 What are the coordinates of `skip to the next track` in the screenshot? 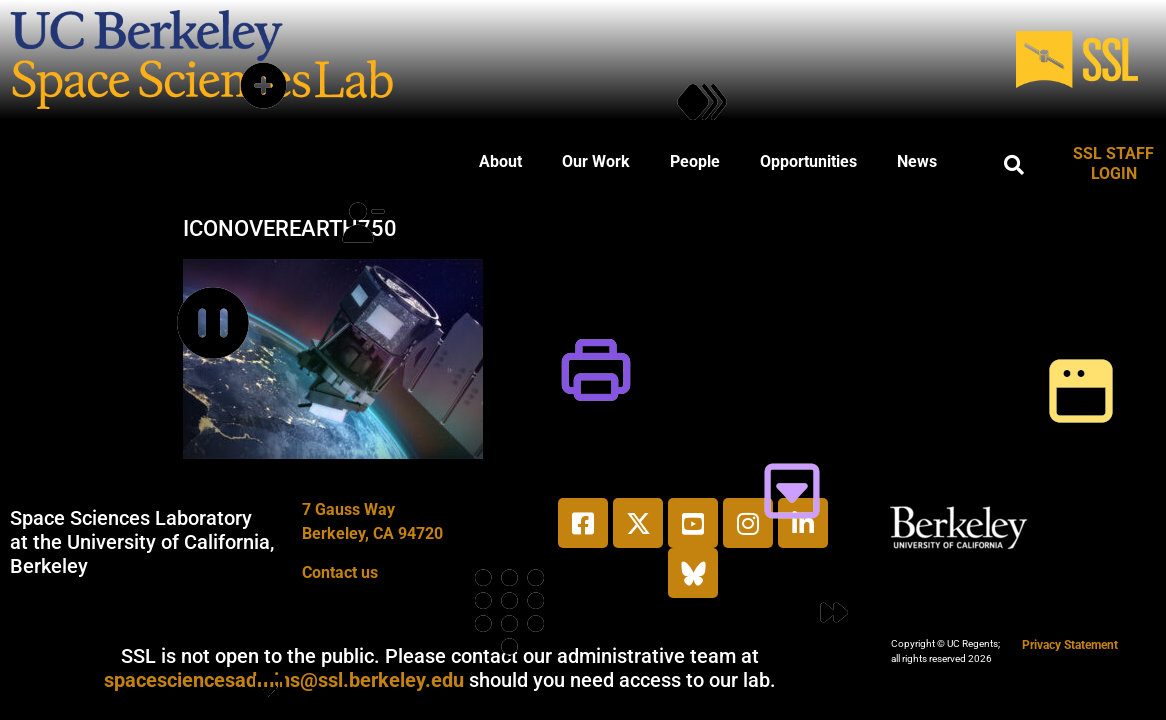 It's located at (832, 612).